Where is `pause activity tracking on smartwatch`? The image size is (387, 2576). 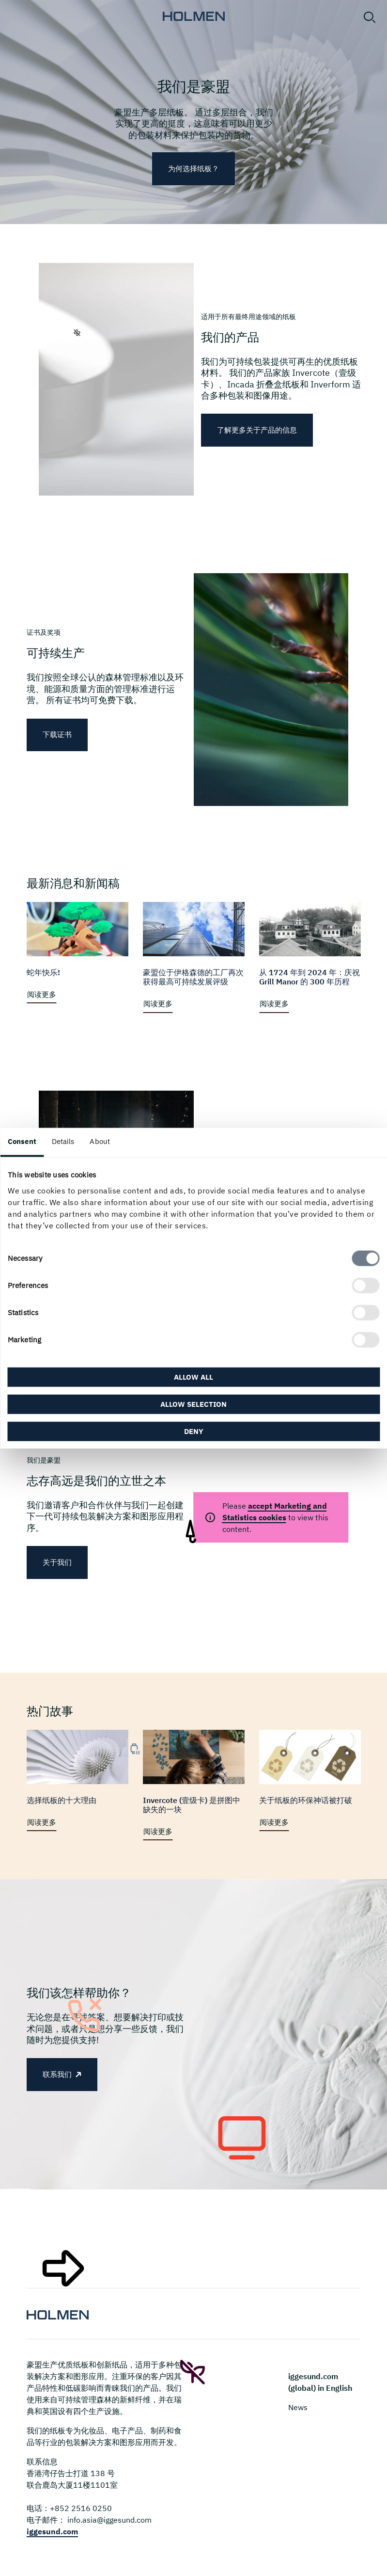
pause activity tracking on smartwatch is located at coordinates (134, 1749).